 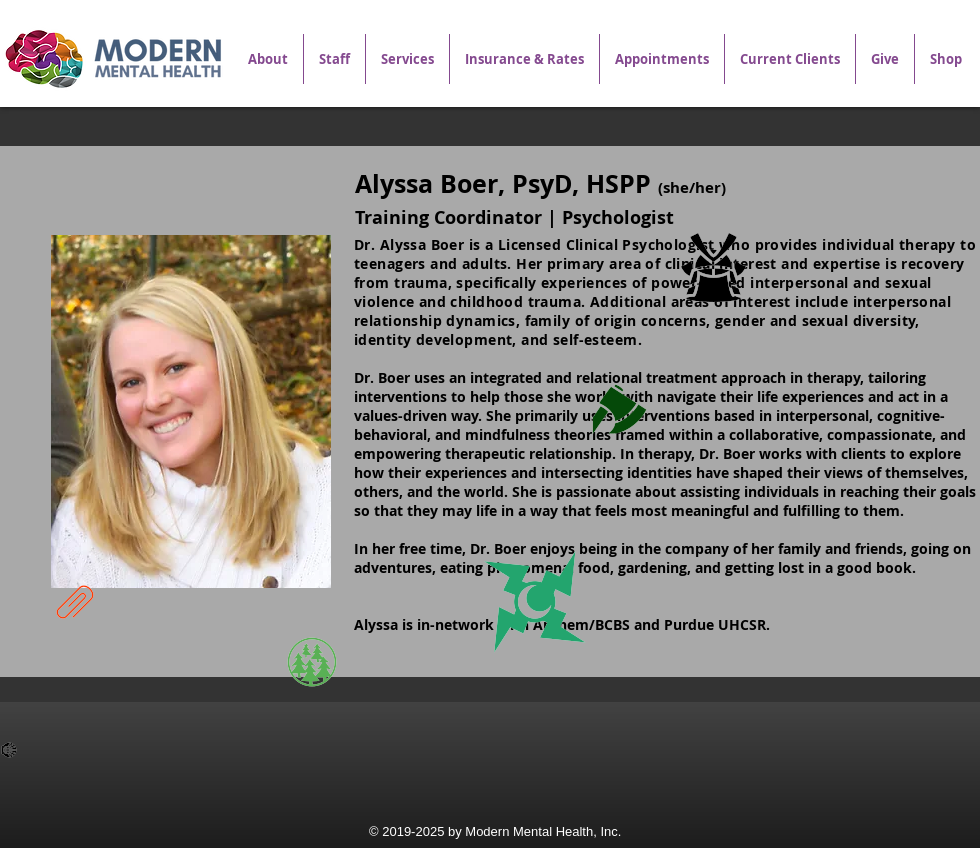 I want to click on equip axe tool or weapon, so click(x=620, y=411).